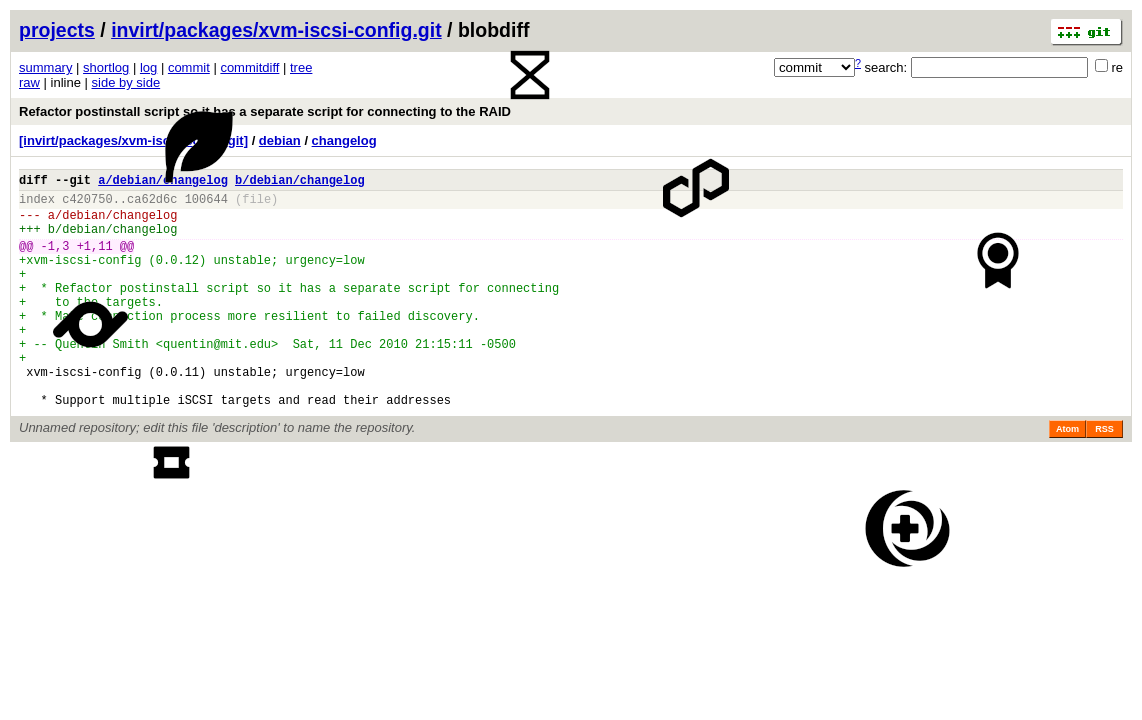 The width and height of the screenshot is (1142, 720). Describe the element at coordinates (530, 75) in the screenshot. I see `indicates a process is in progress or loading` at that location.